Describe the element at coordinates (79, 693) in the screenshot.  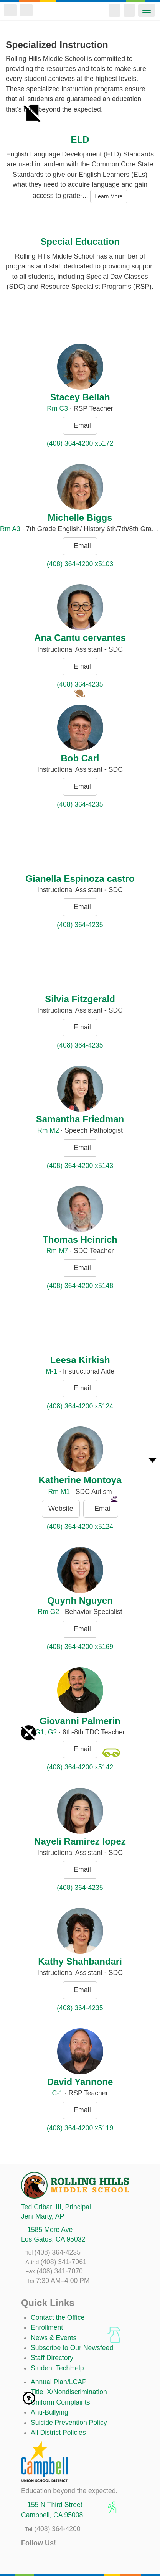
I see `explore global or worldwide content` at that location.